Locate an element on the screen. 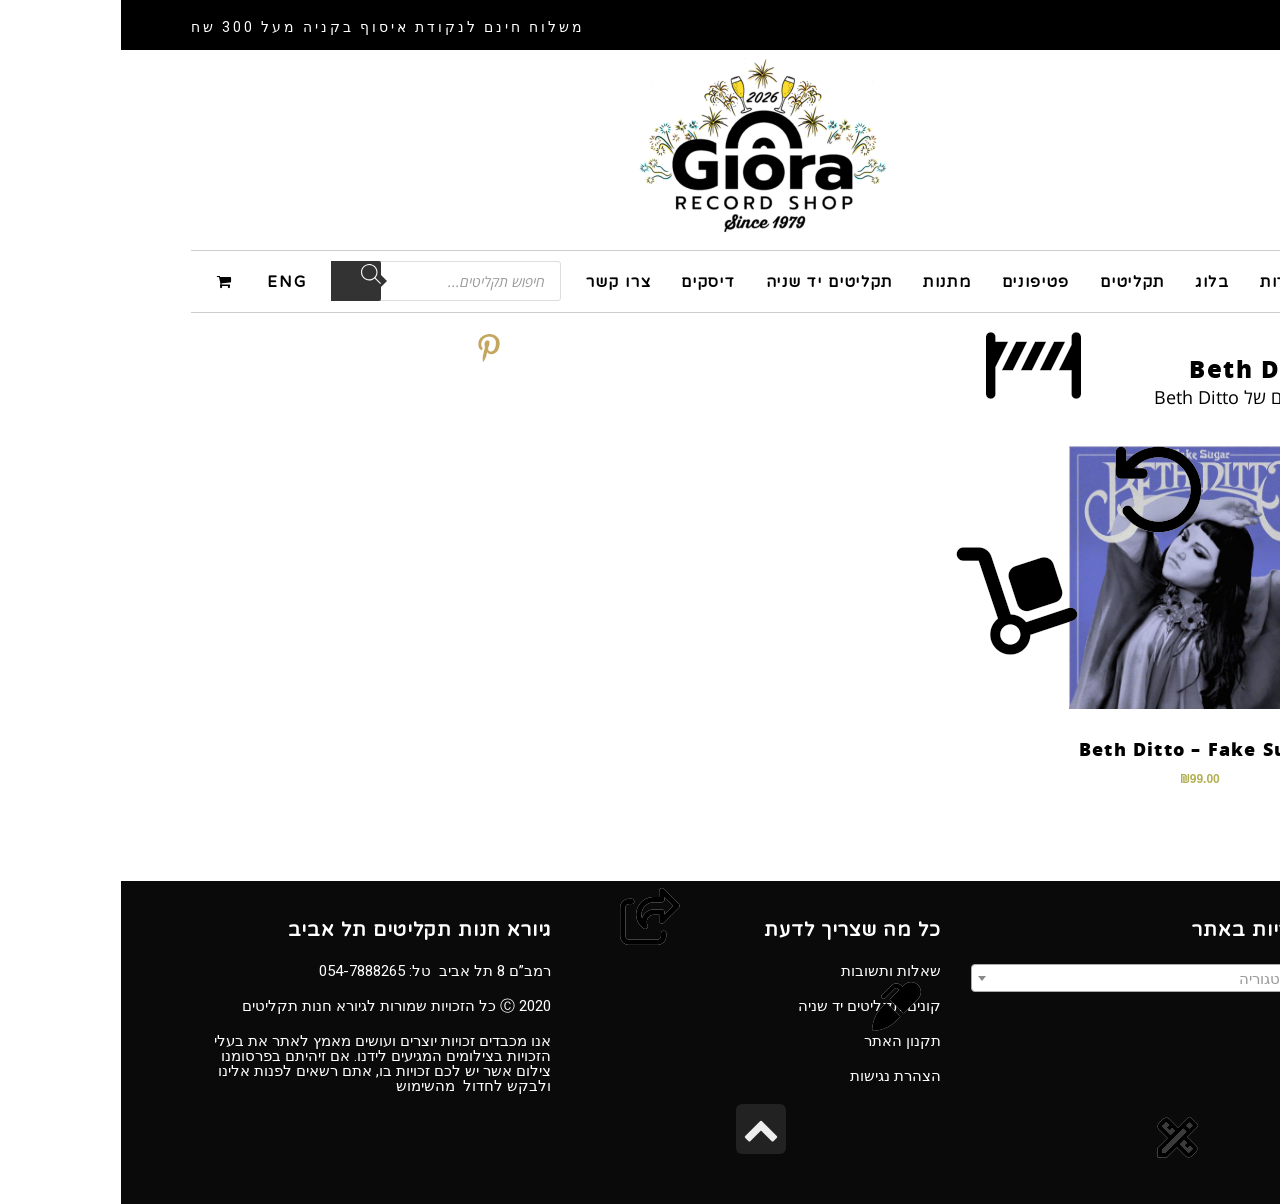 The height and width of the screenshot is (1204, 1280). undo the last action is located at coordinates (1158, 489).